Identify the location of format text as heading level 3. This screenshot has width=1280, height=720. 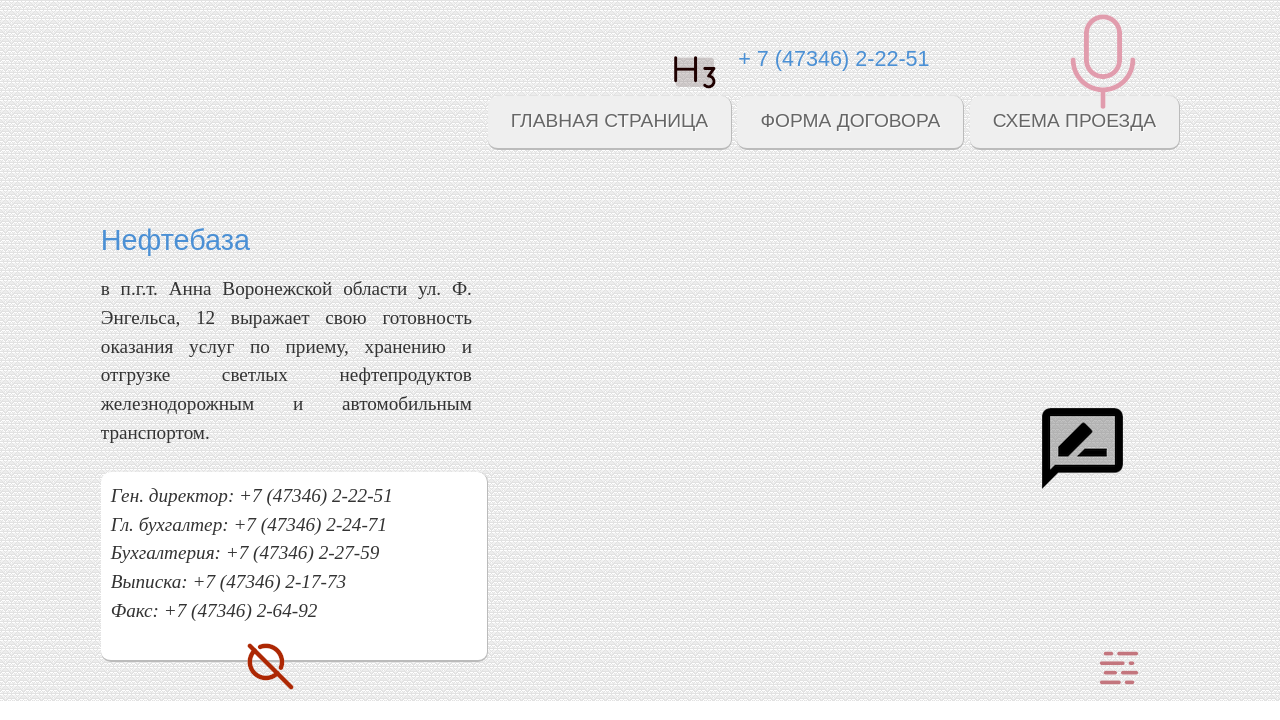
(692, 71).